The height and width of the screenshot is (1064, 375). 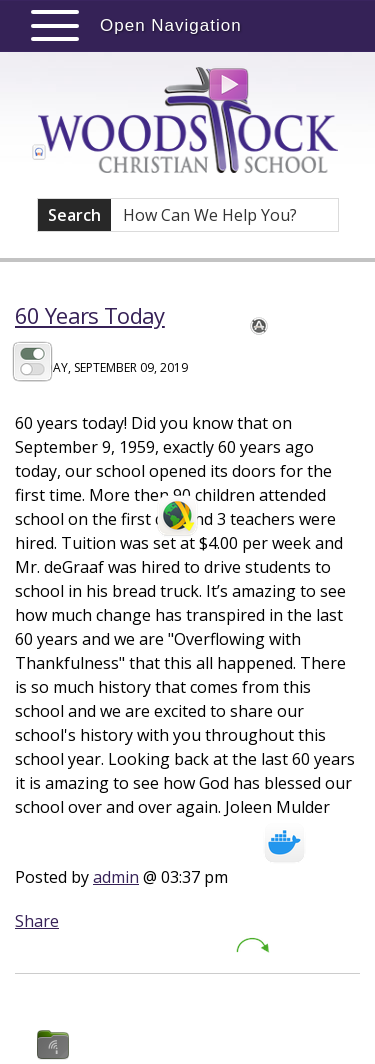 What do you see at coordinates (259, 326) in the screenshot?
I see `open the software update manager` at bounding box center [259, 326].